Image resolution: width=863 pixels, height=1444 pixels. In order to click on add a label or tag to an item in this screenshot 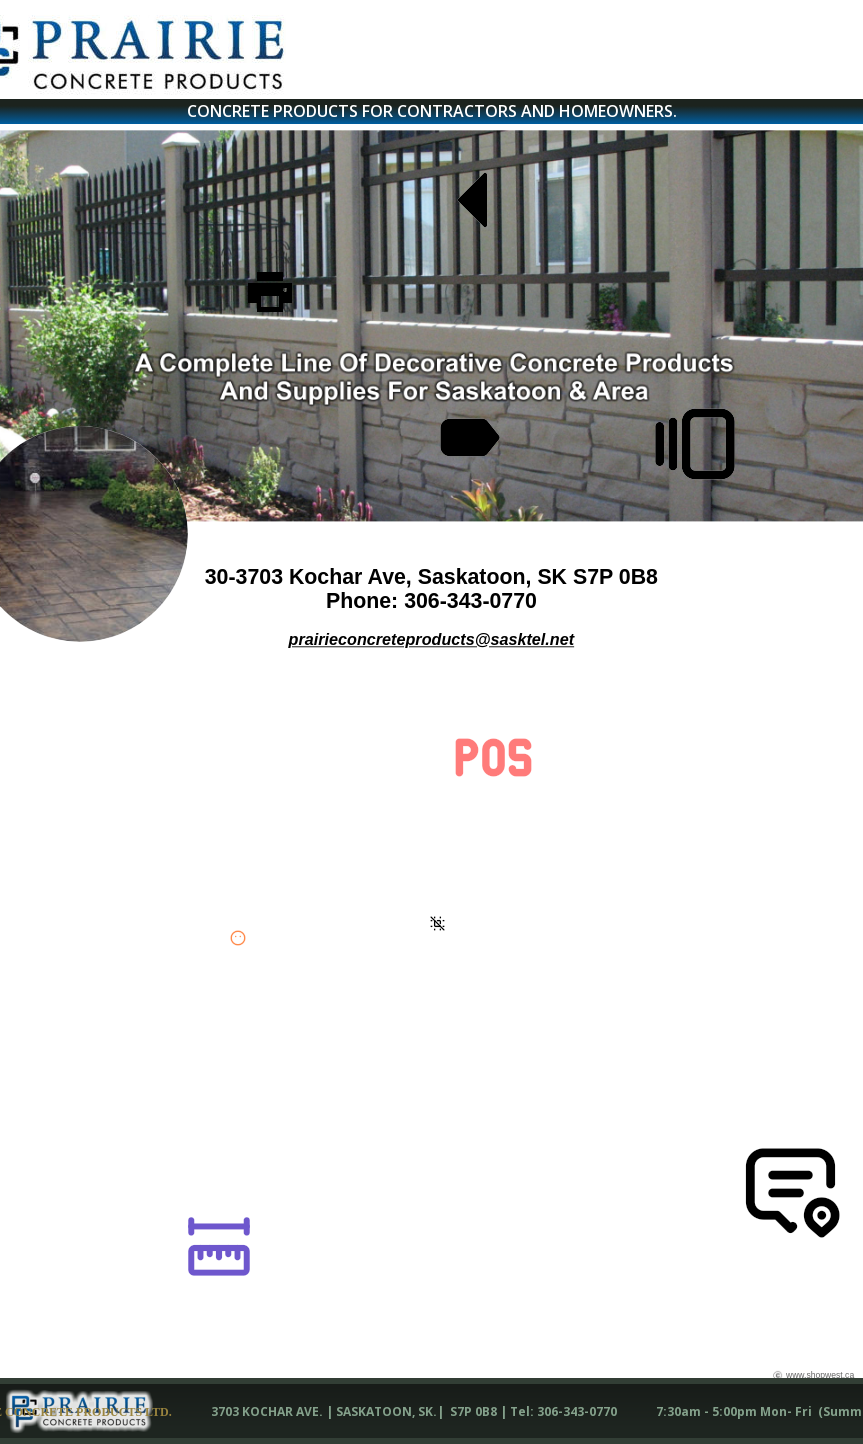, I will do `click(468, 437)`.